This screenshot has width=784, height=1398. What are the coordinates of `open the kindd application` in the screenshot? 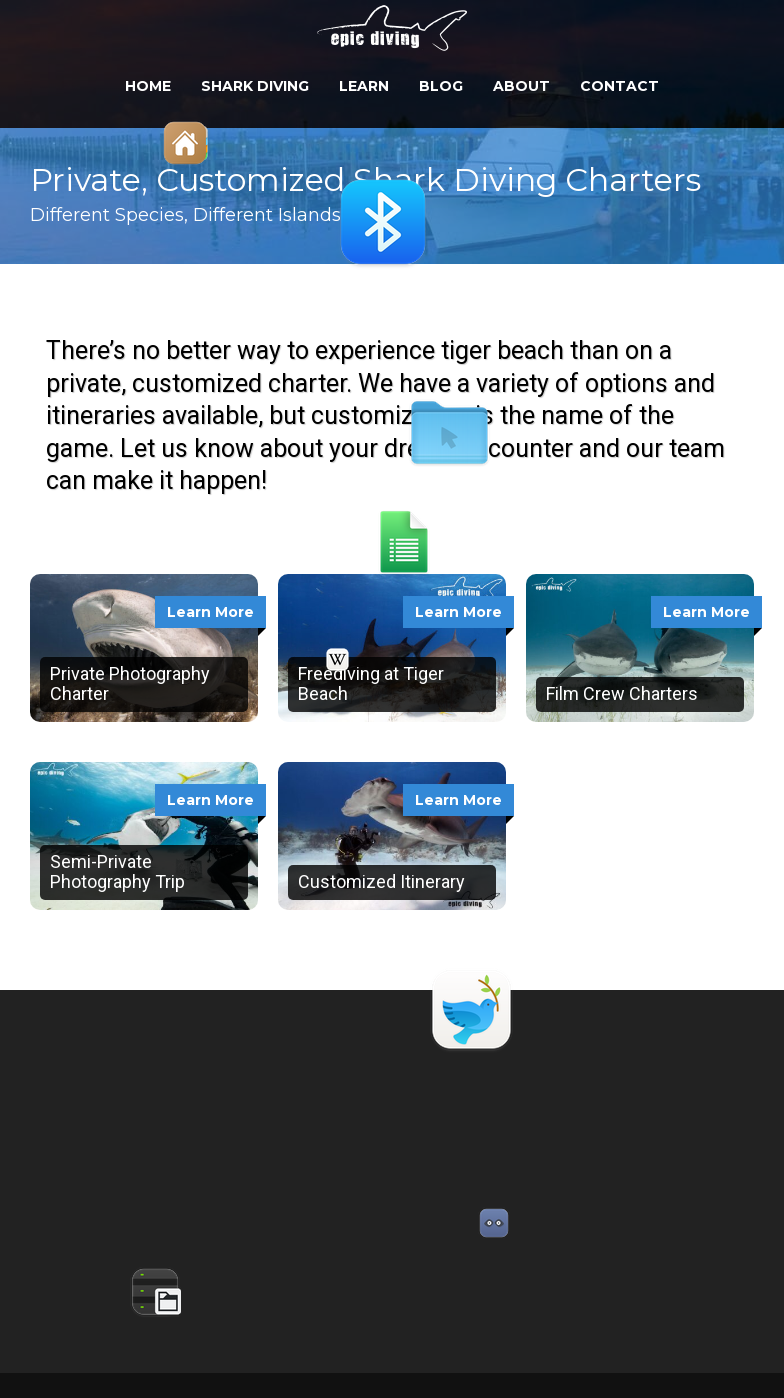 It's located at (471, 1009).